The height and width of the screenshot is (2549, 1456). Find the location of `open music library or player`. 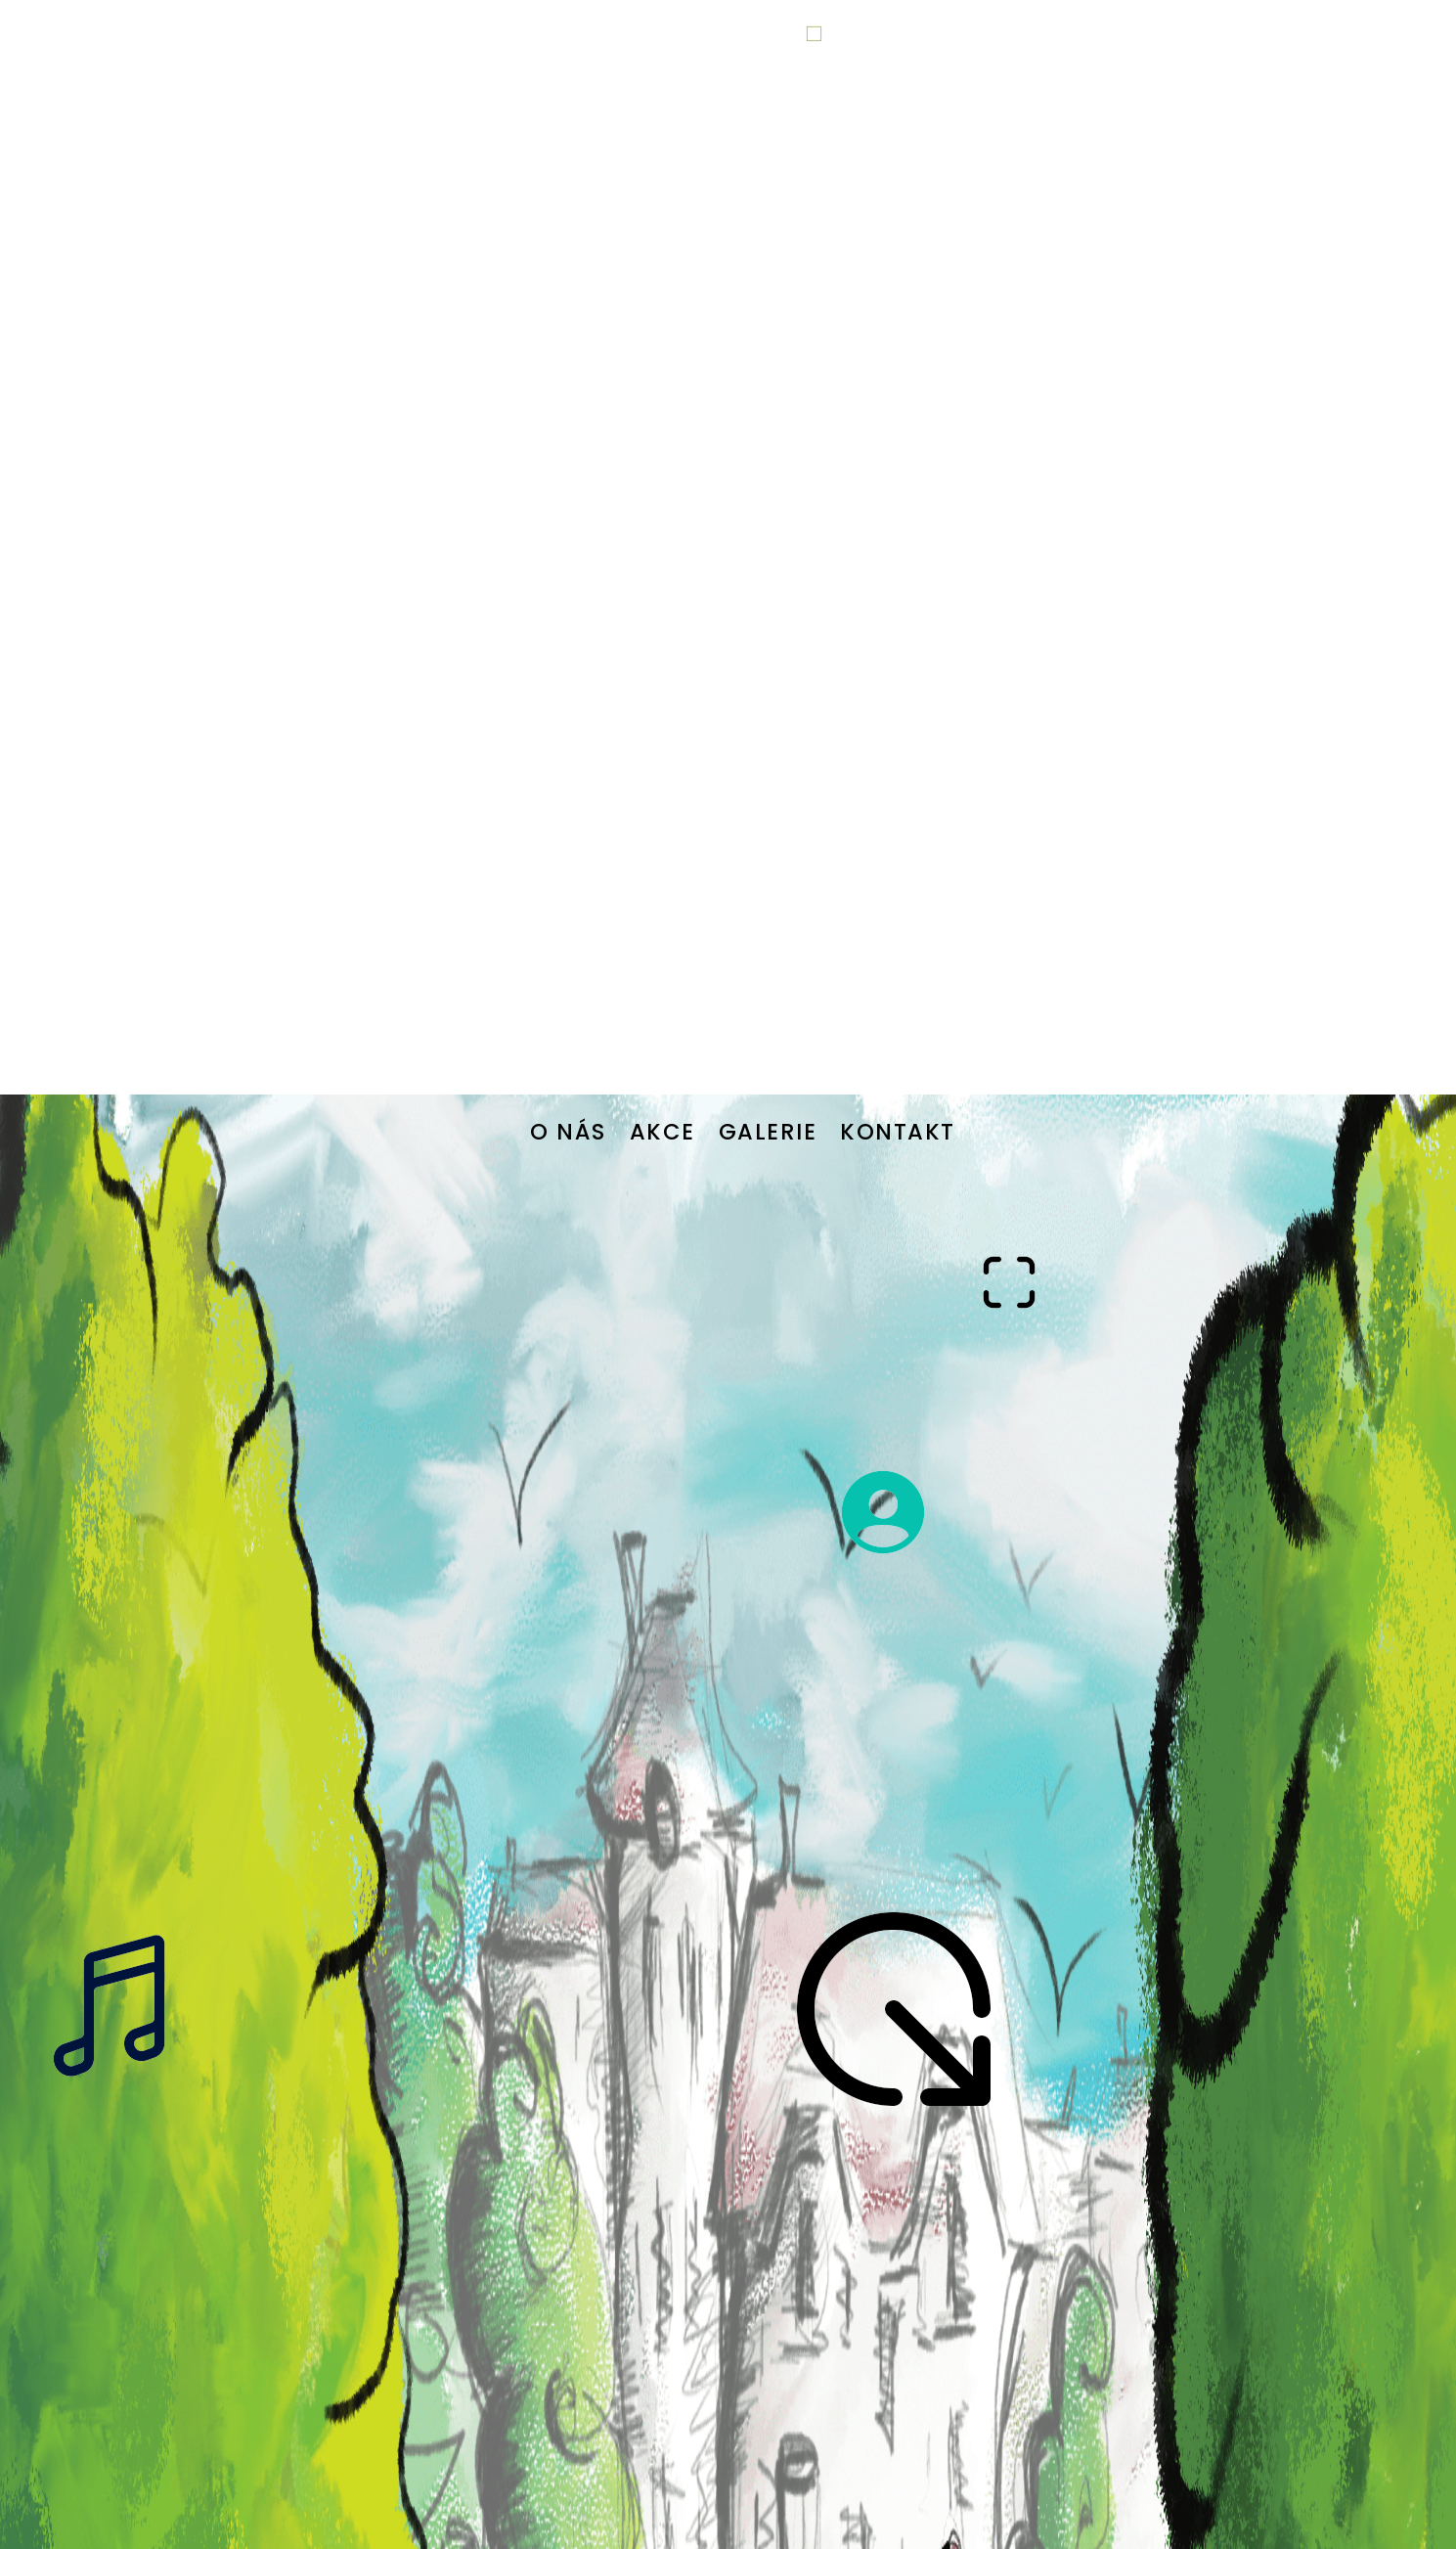

open music library or player is located at coordinates (109, 2005).